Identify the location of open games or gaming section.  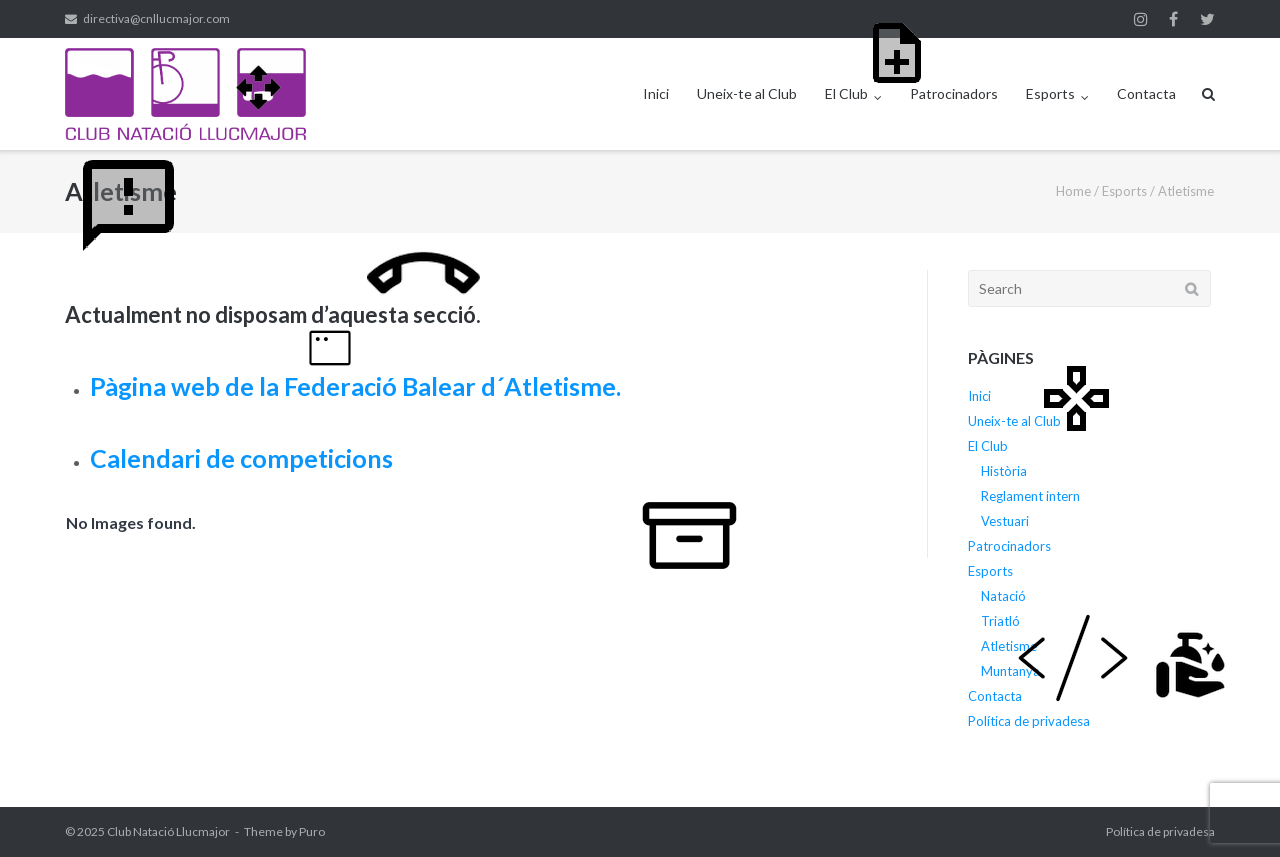
(1076, 398).